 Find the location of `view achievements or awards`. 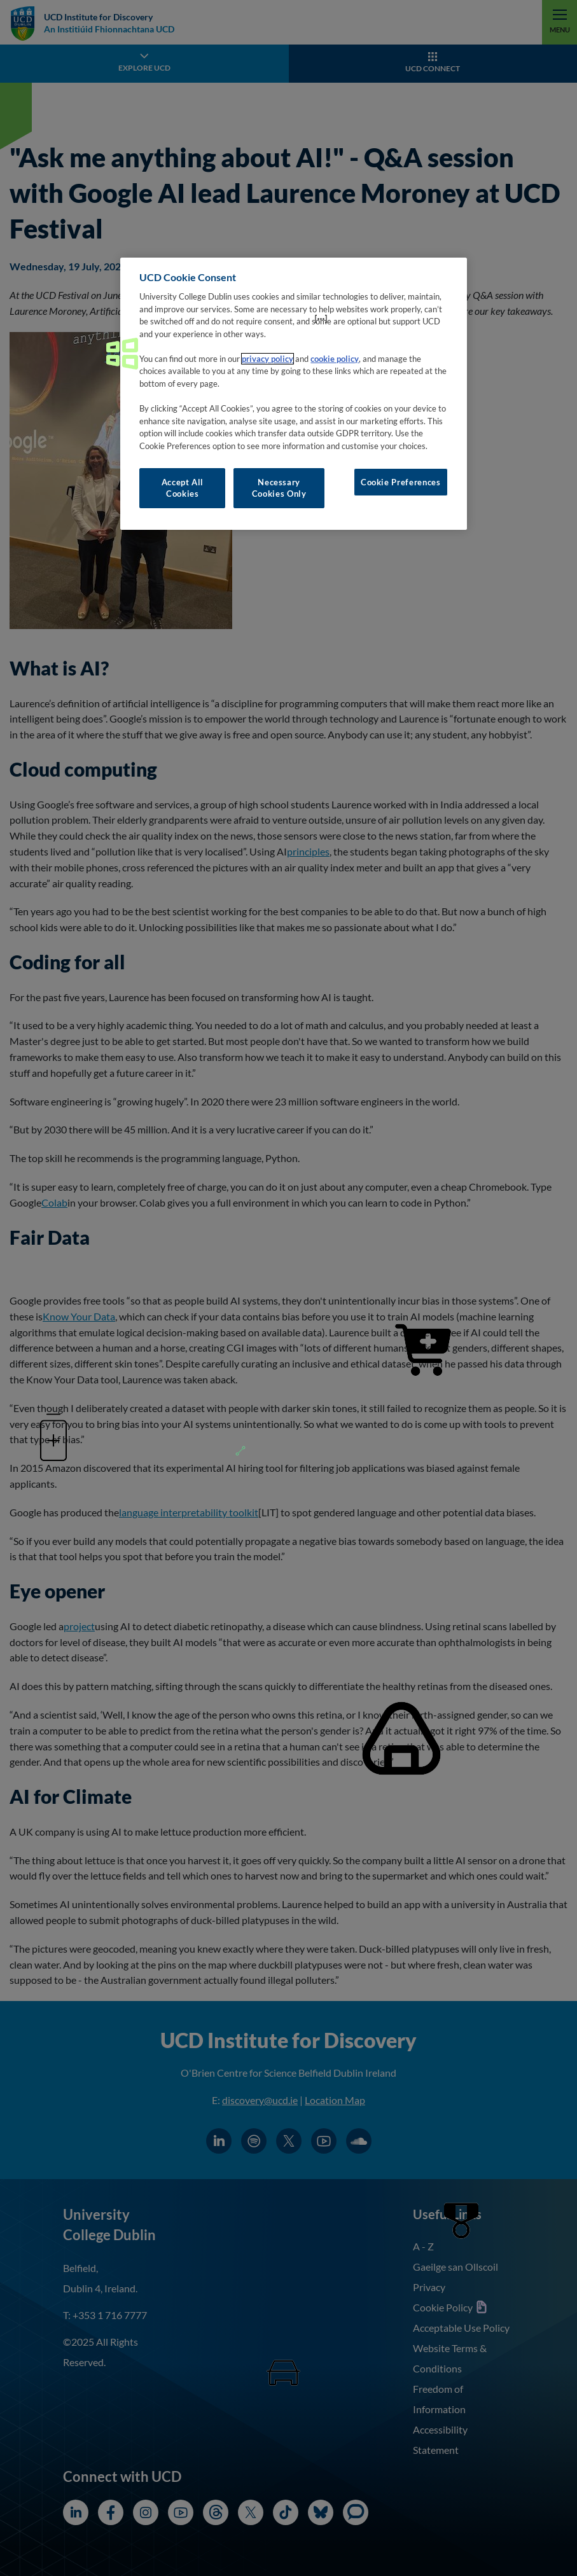

view achievements or awards is located at coordinates (461, 2219).